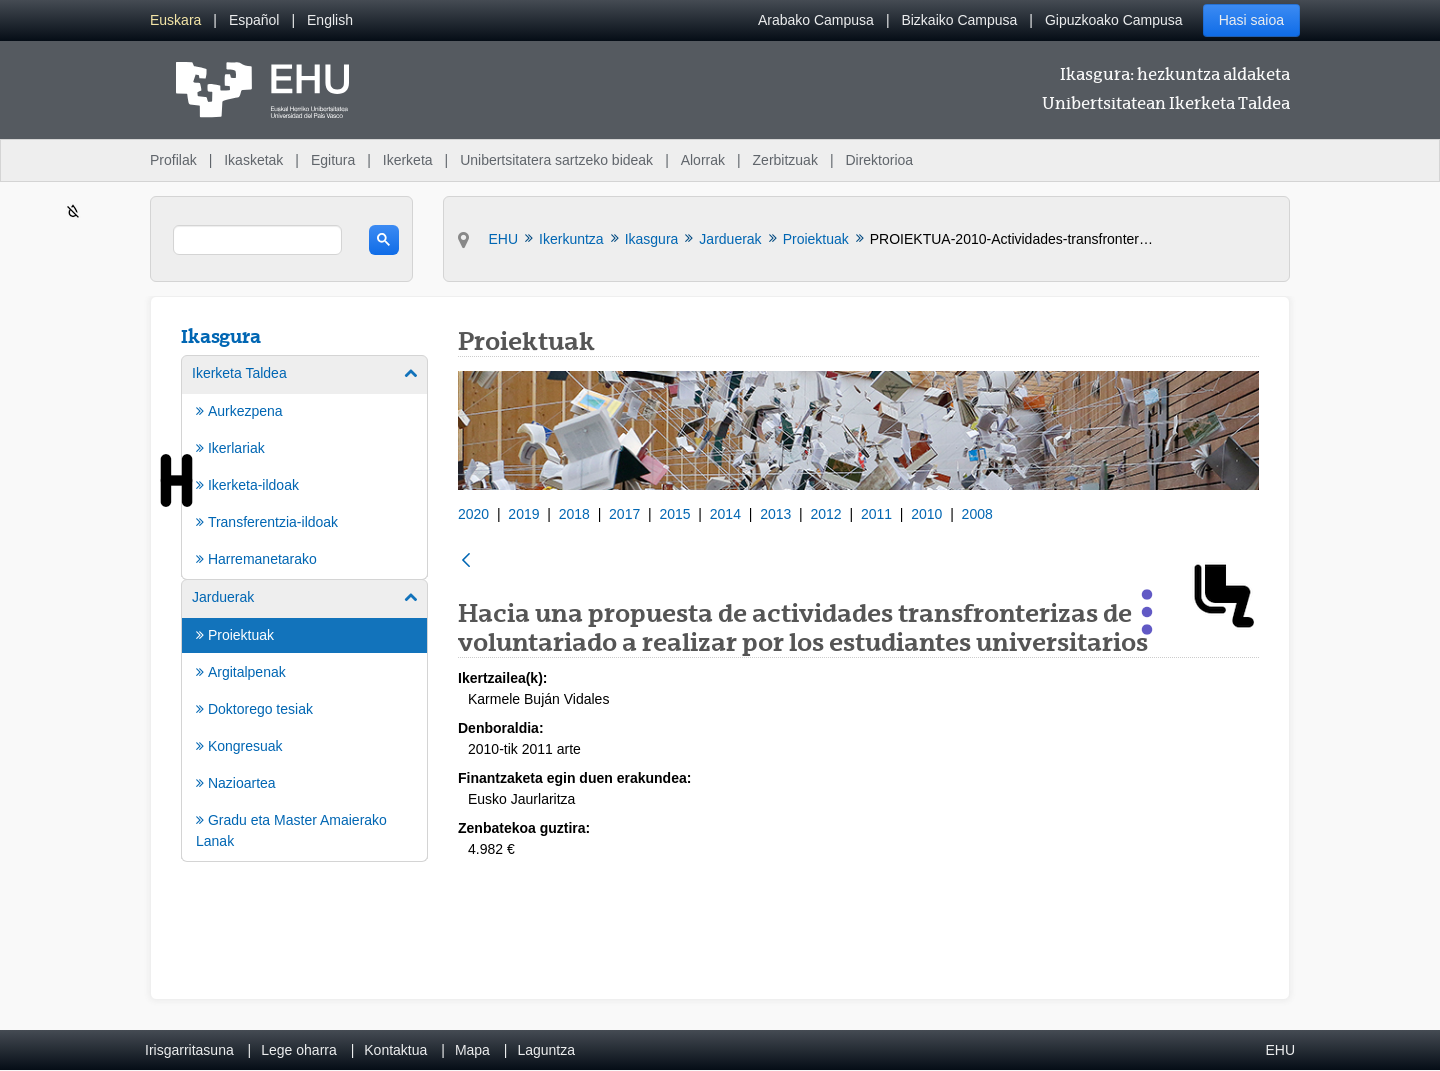 The width and height of the screenshot is (1440, 1071). What do you see at coordinates (1147, 612) in the screenshot?
I see `open more options menu` at bounding box center [1147, 612].